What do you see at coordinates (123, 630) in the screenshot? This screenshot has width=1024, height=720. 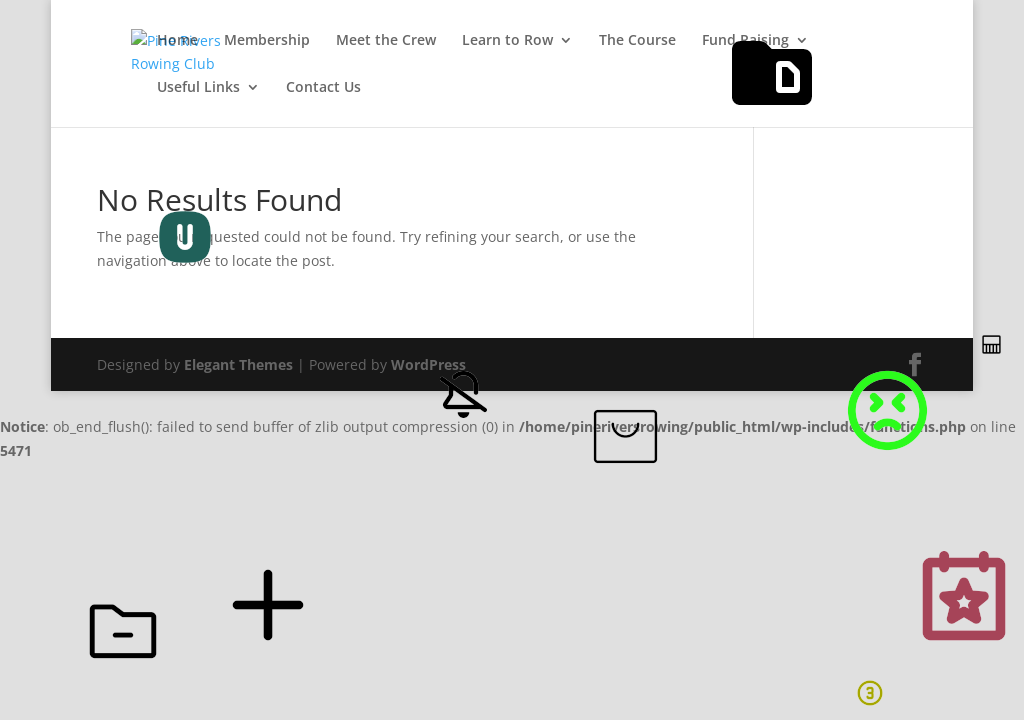 I see `remove a folder` at bounding box center [123, 630].